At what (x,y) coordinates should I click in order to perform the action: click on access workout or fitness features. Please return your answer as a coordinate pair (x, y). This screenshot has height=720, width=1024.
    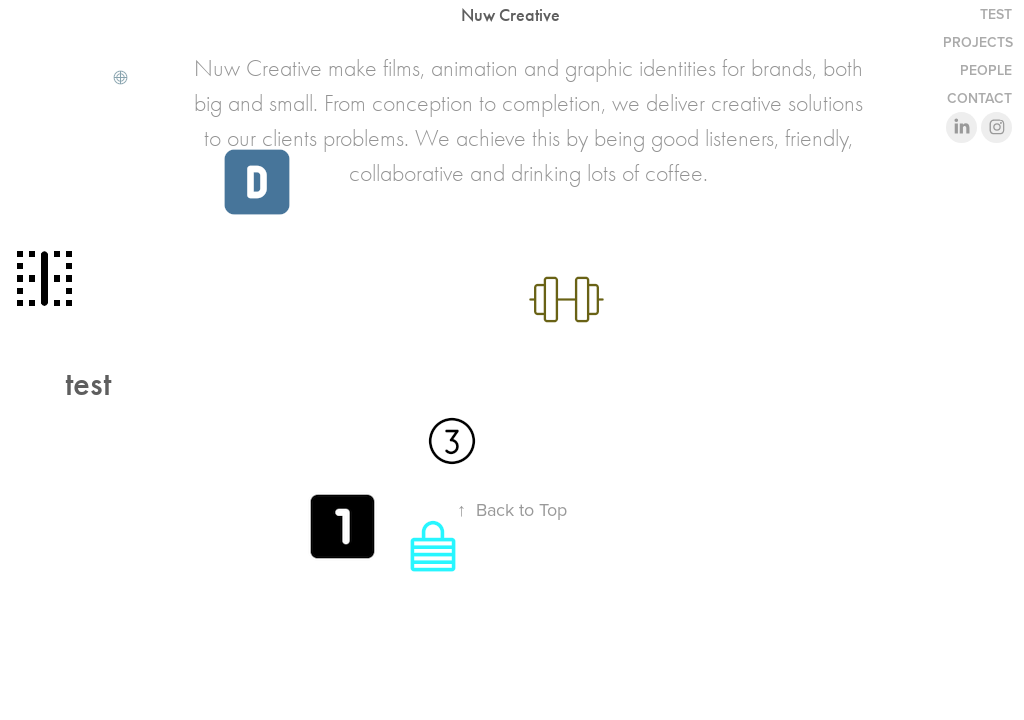
    Looking at the image, I should click on (566, 299).